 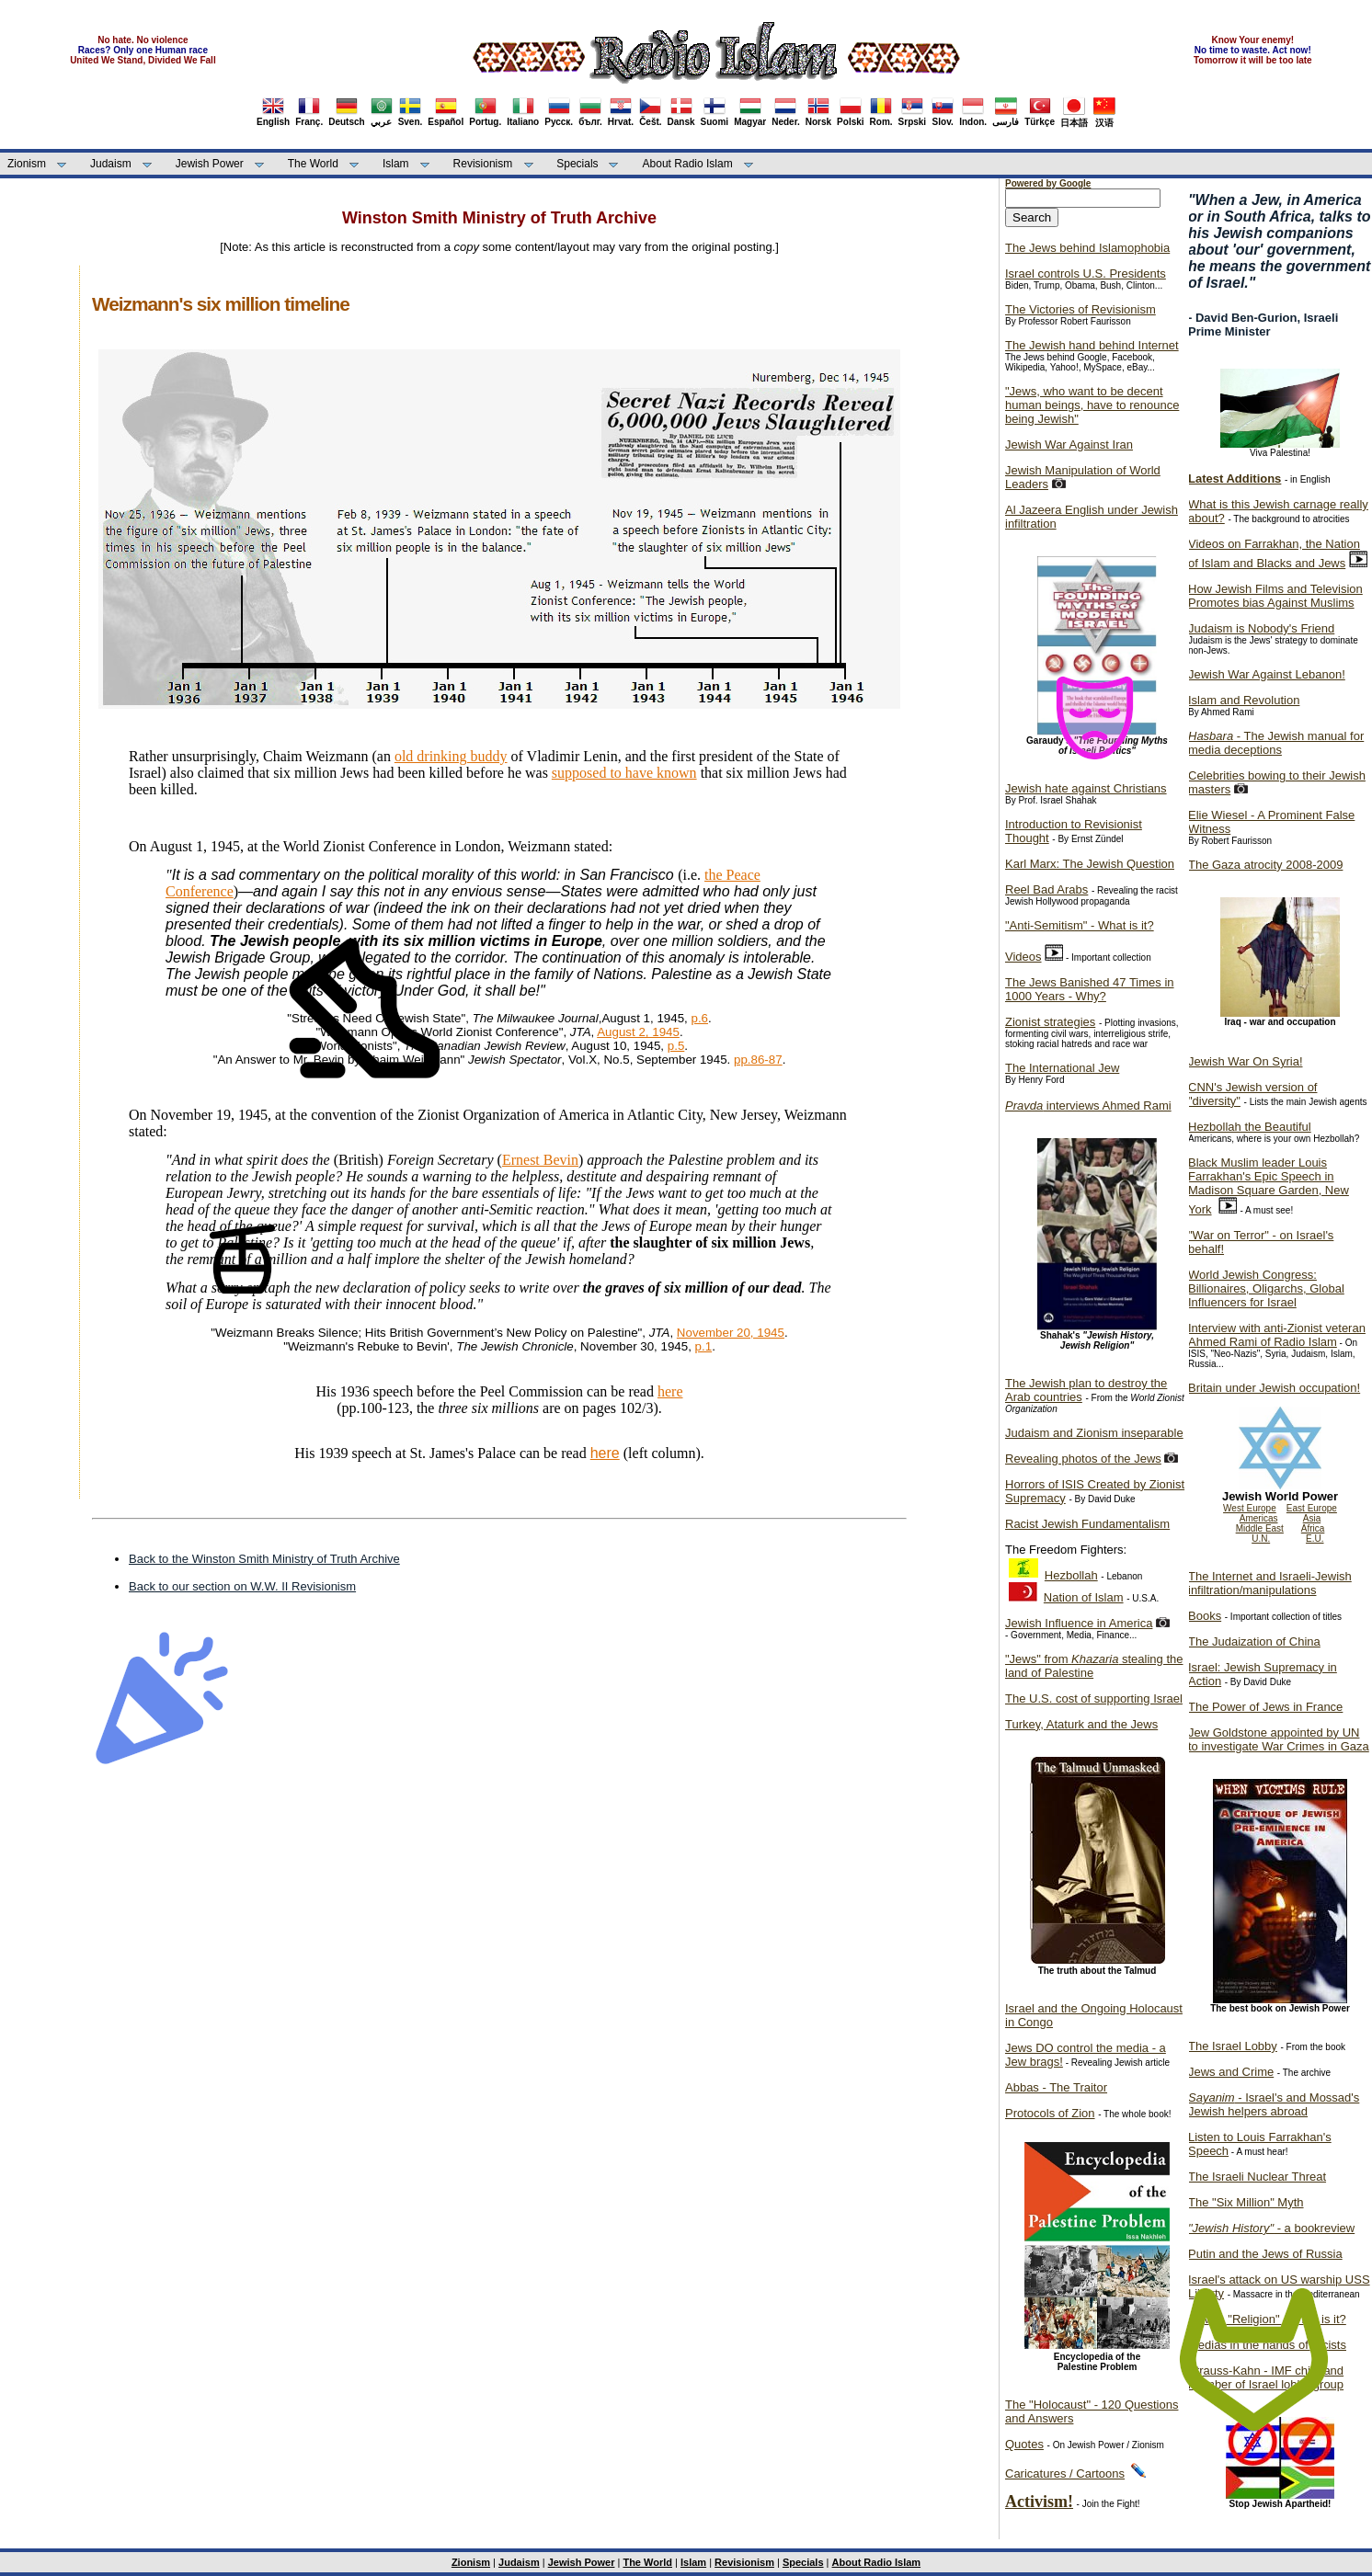 I want to click on indicates a sad or negative mood/emotion, so click(x=1094, y=714).